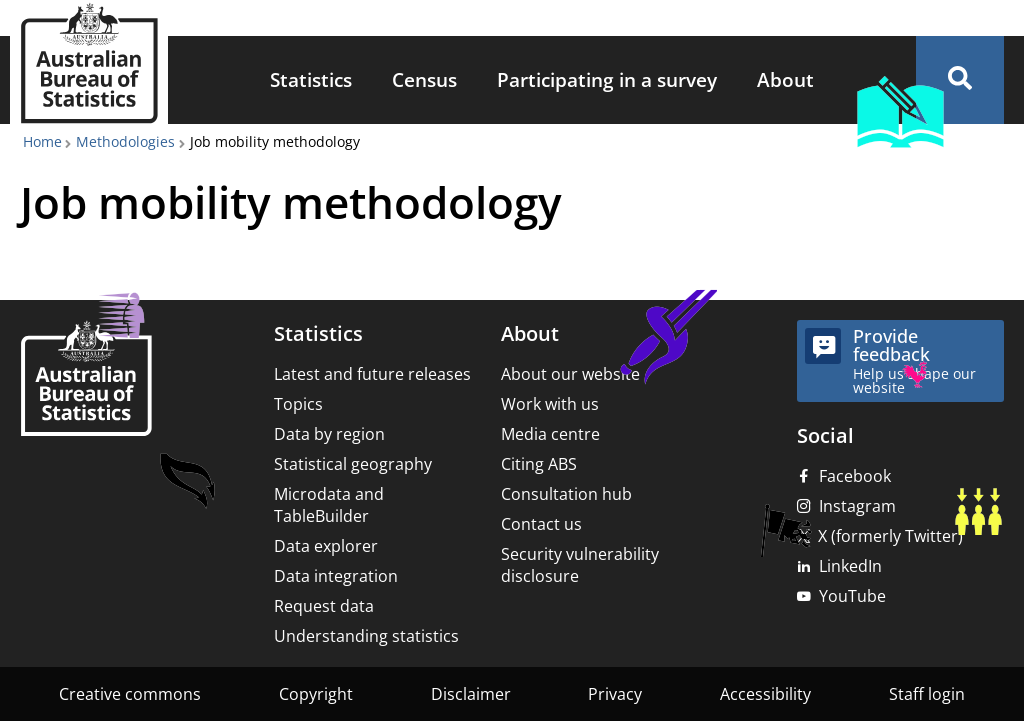 This screenshot has width=1024, height=721. I want to click on indicates a defeated faction or conquered territory, so click(785, 530).